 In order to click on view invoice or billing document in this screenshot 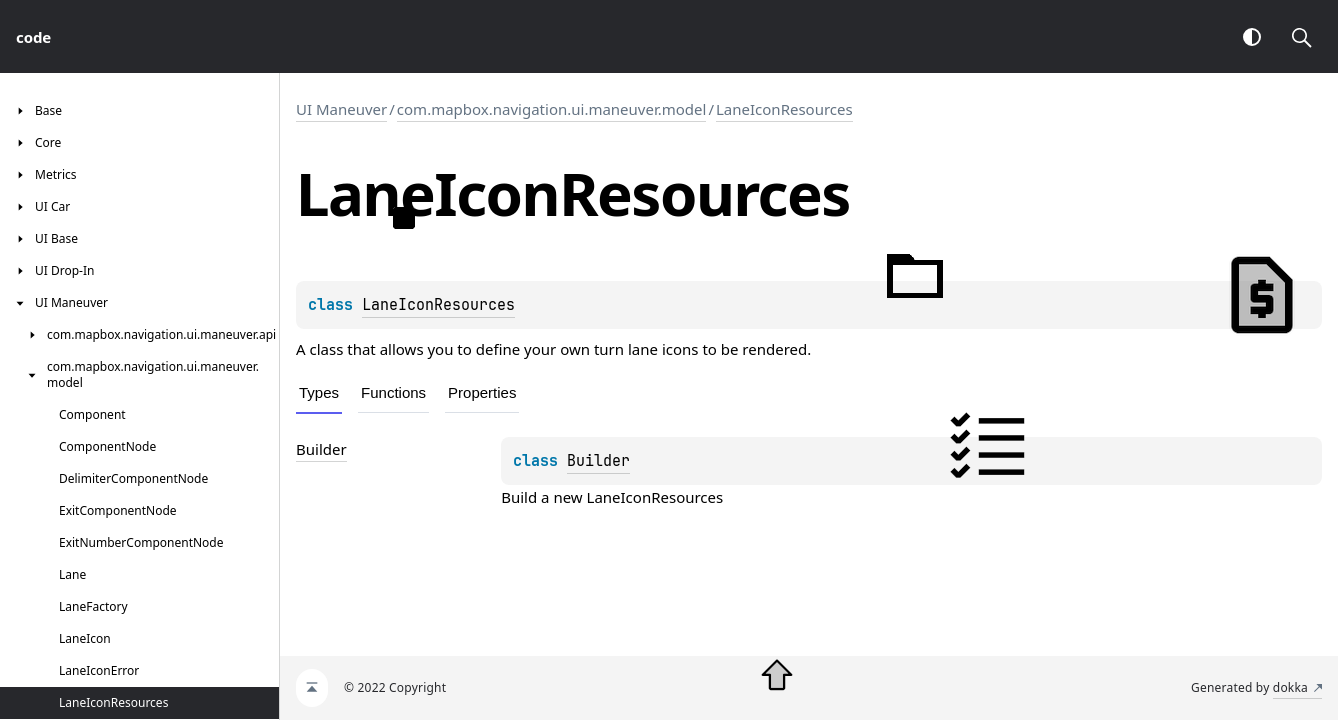, I will do `click(1262, 295)`.